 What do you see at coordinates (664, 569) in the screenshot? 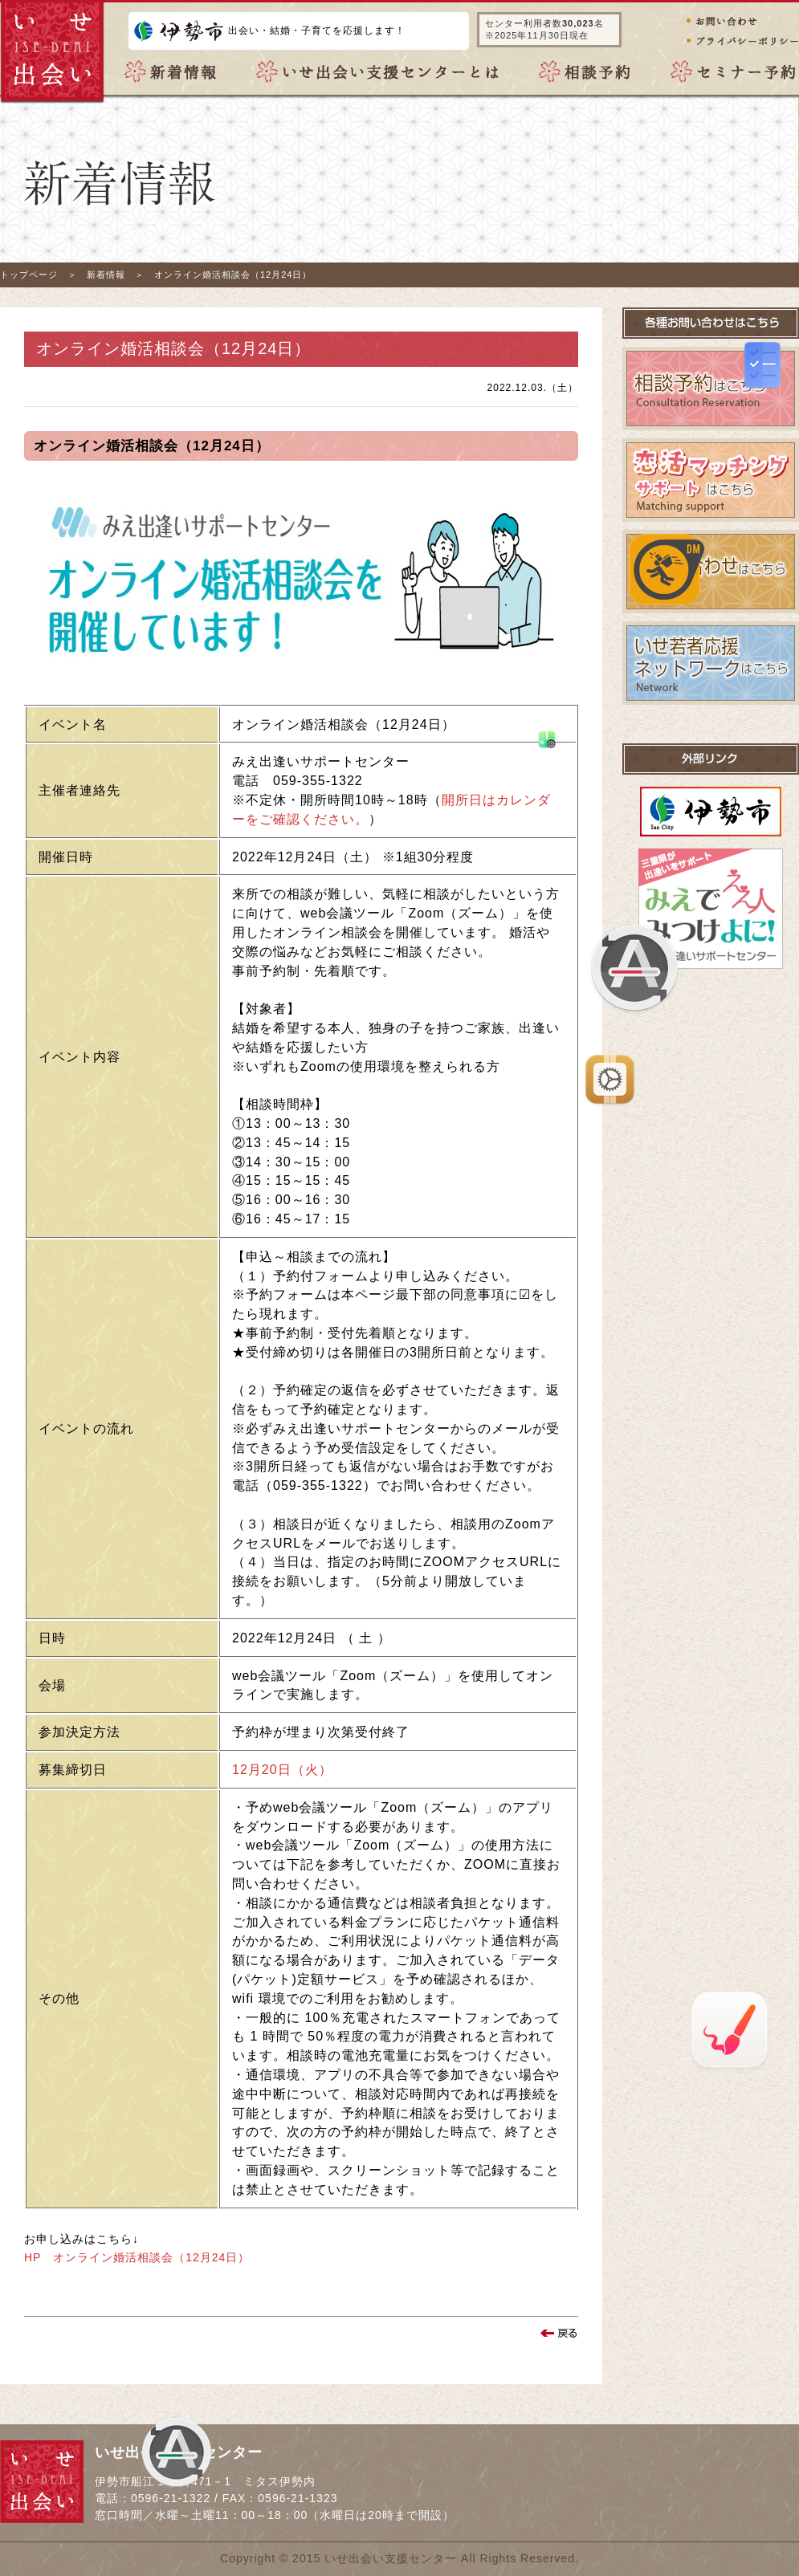
I see `launch half-life 2: deathmatch` at bounding box center [664, 569].